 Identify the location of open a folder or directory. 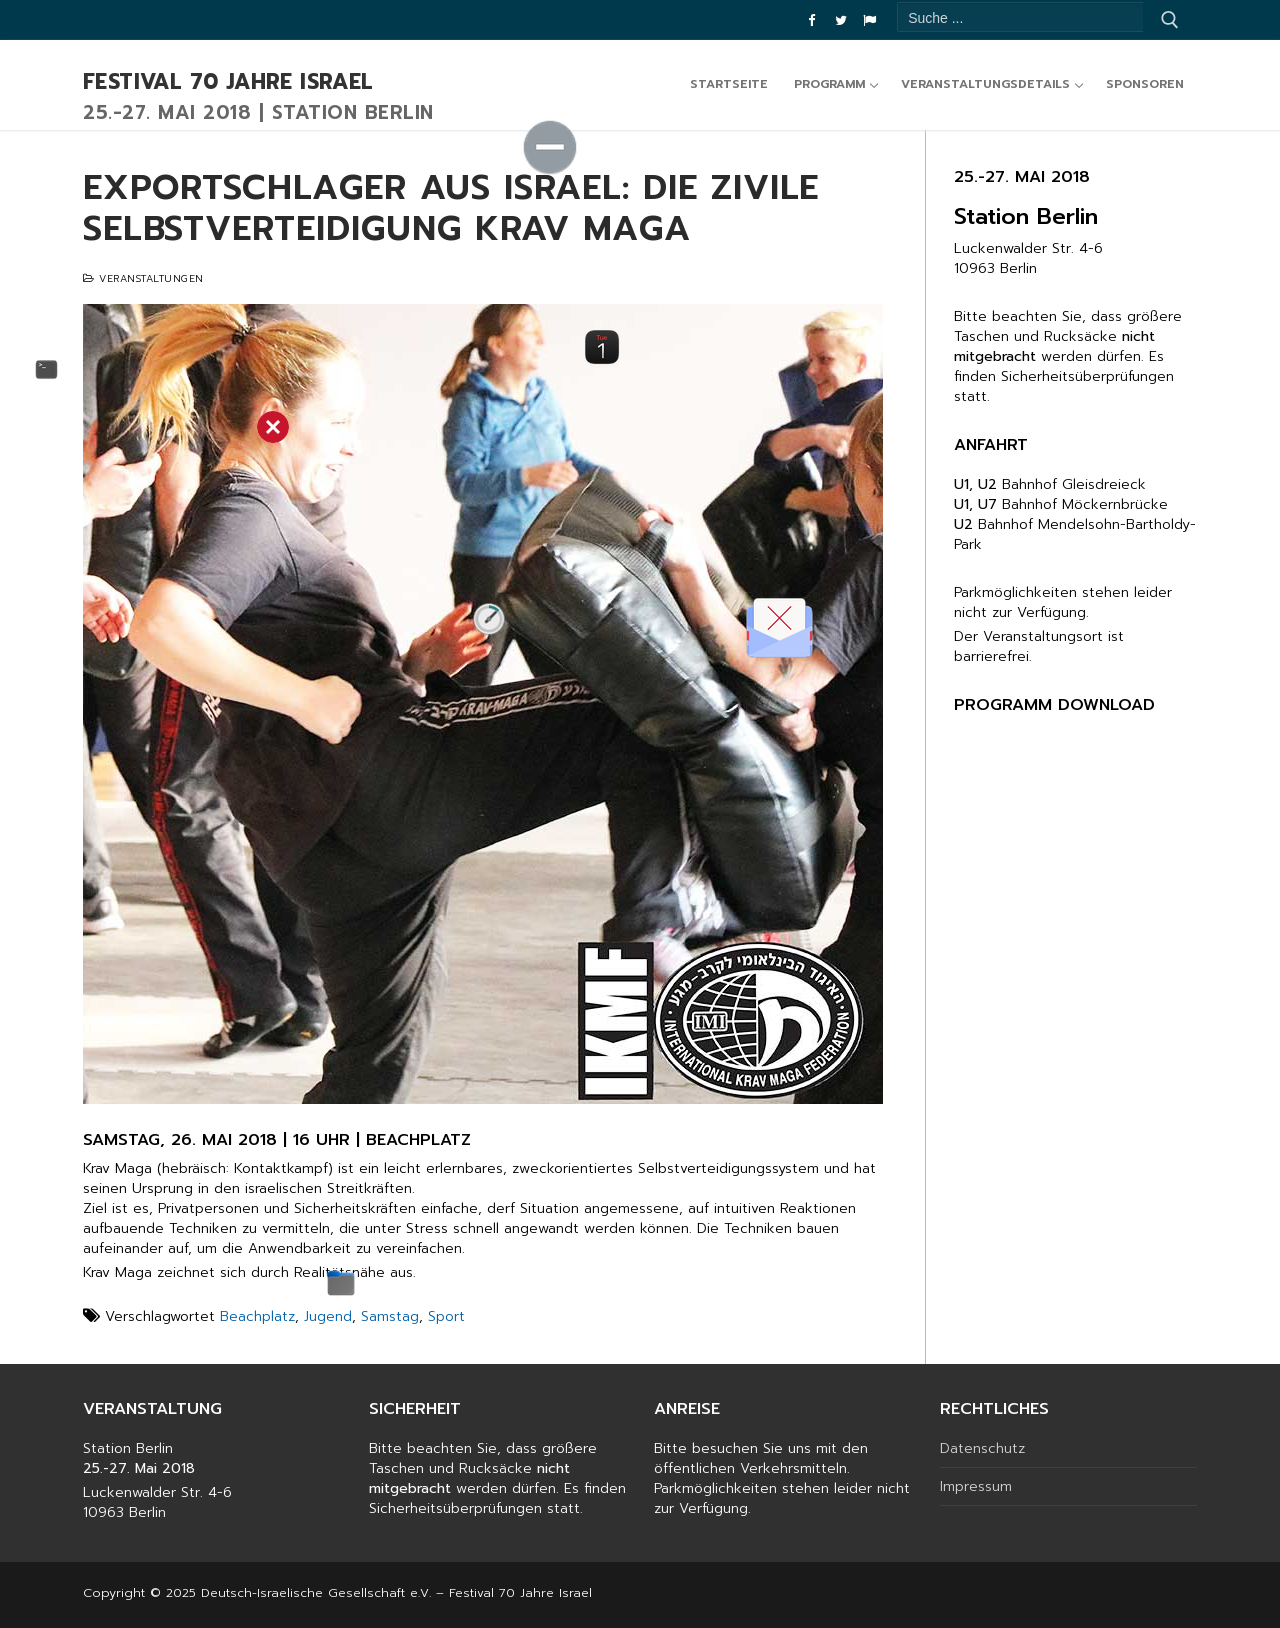
(341, 1283).